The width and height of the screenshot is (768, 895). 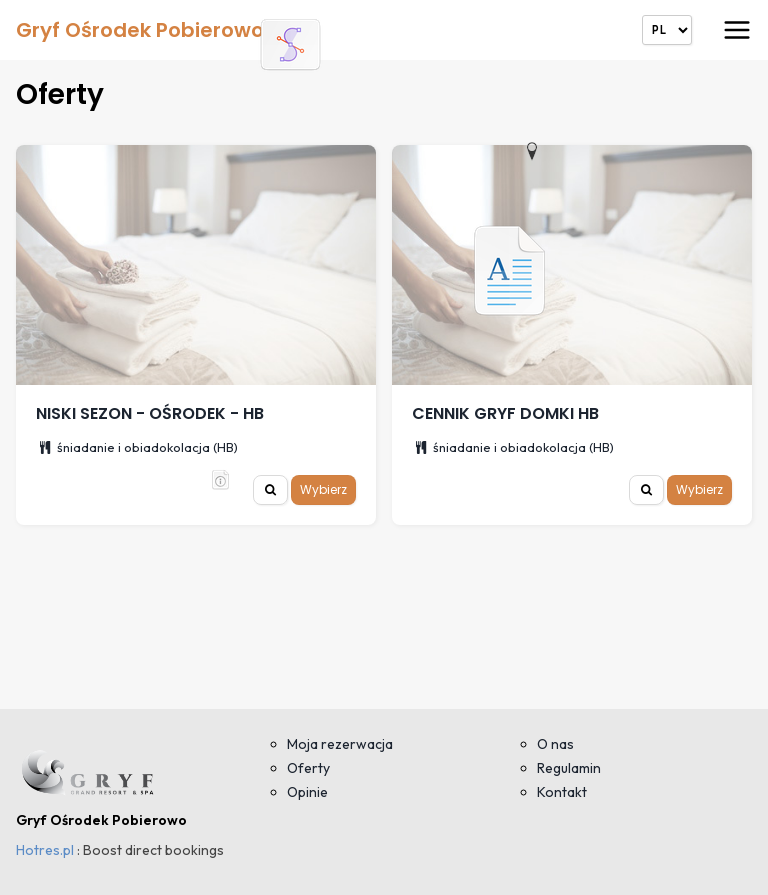 I want to click on open a text document file, so click(x=509, y=270).